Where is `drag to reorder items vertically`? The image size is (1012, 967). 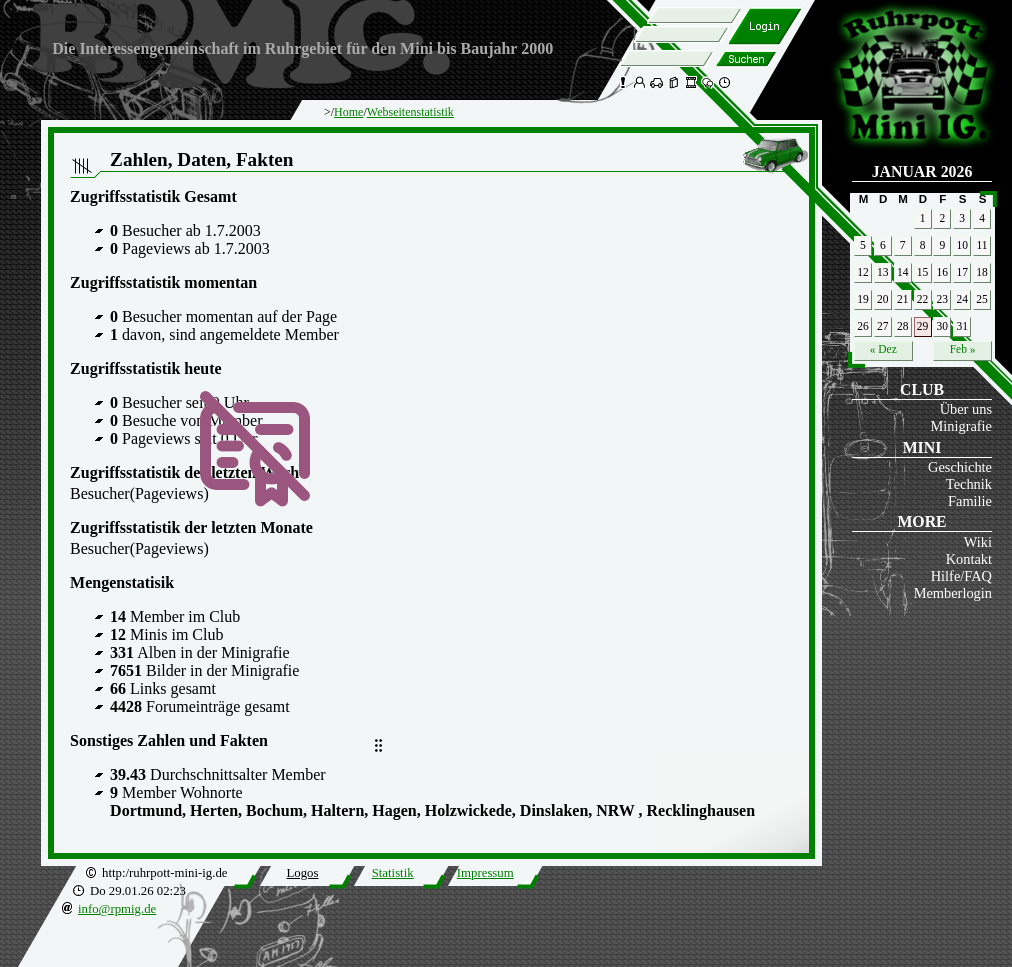 drag to reorder items vertically is located at coordinates (378, 745).